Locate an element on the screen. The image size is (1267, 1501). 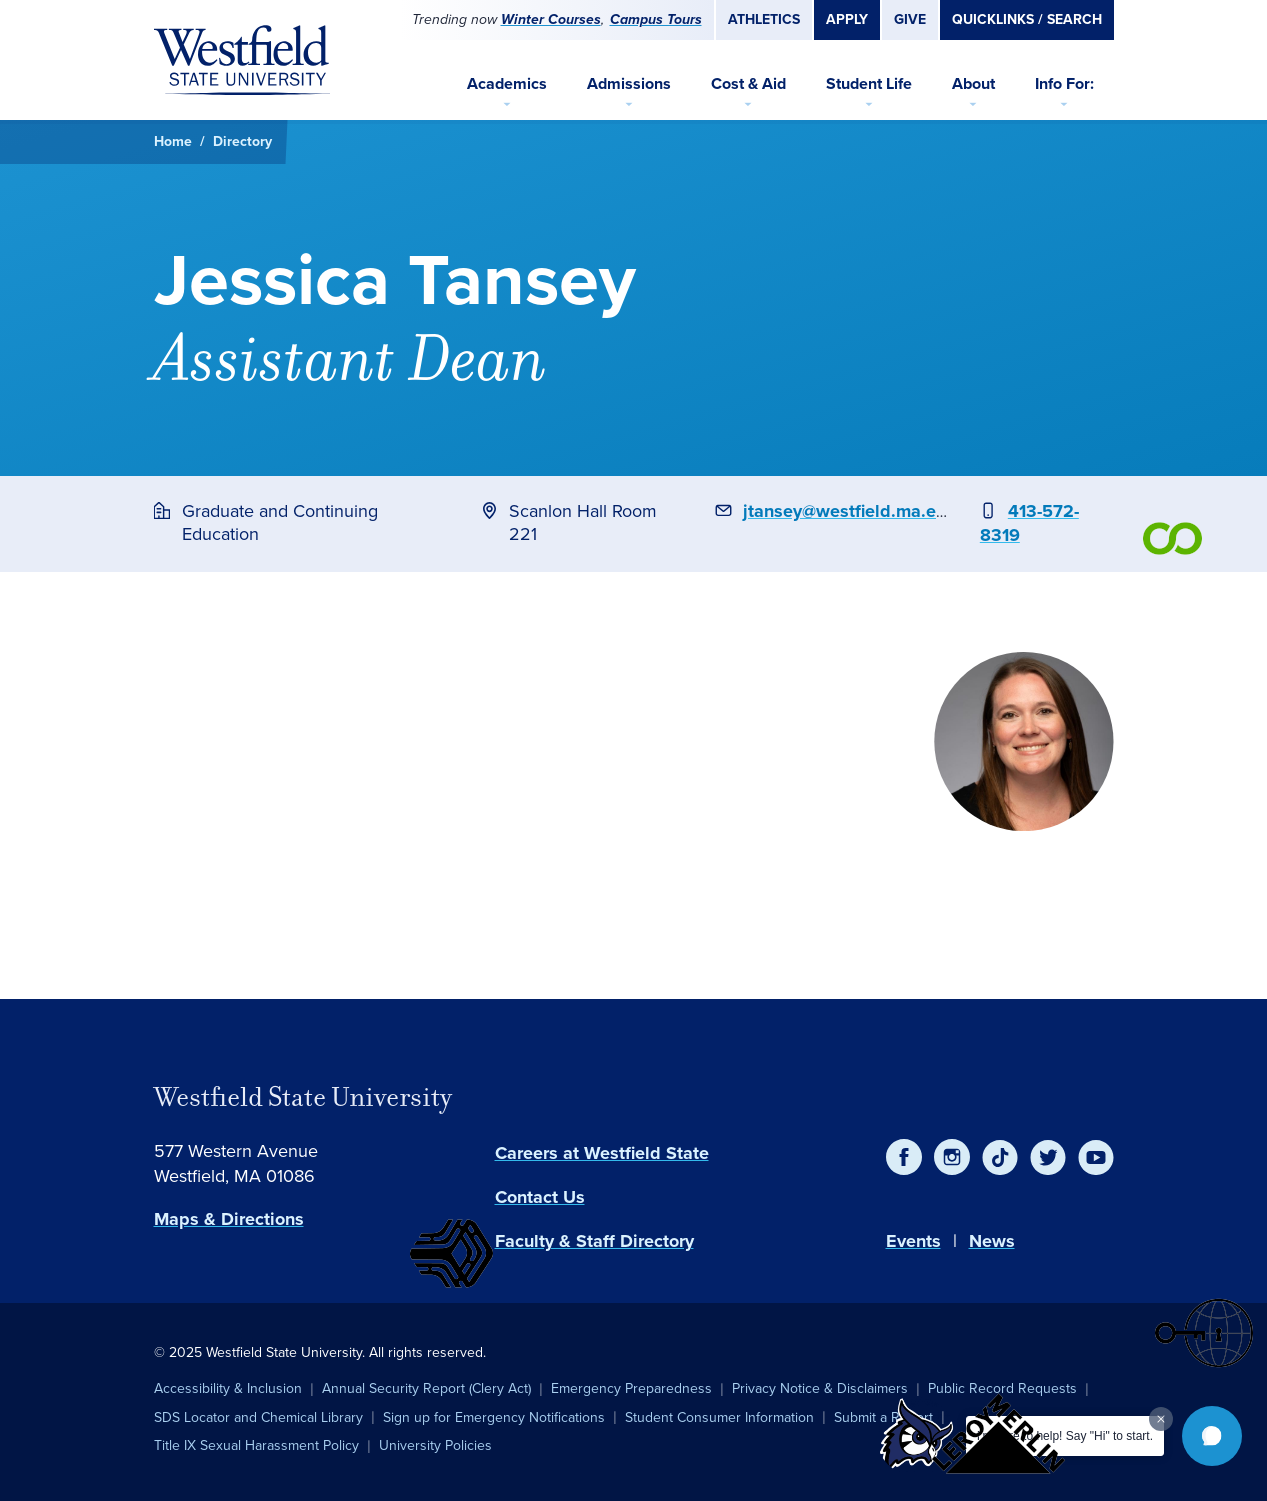
sign in with webauthn passwordless authentication is located at coordinates (1204, 1333).